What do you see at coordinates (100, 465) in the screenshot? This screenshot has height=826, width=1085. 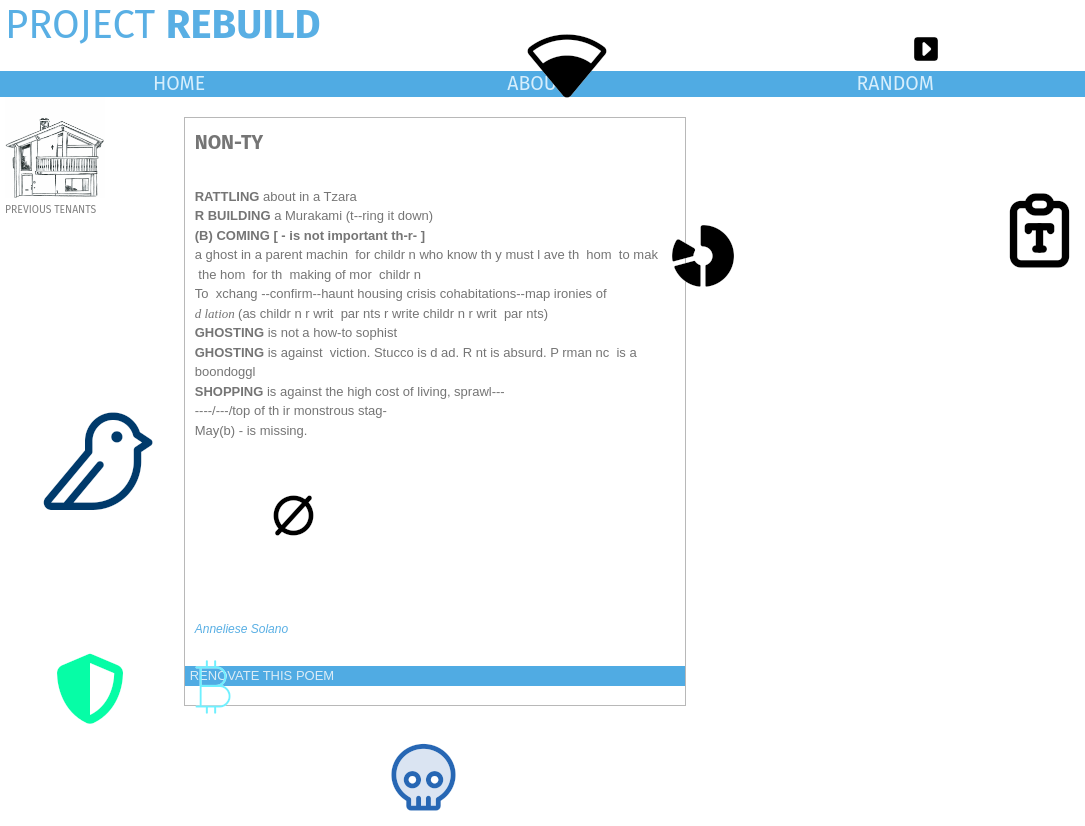 I see `access twitter or social media sharing` at bounding box center [100, 465].